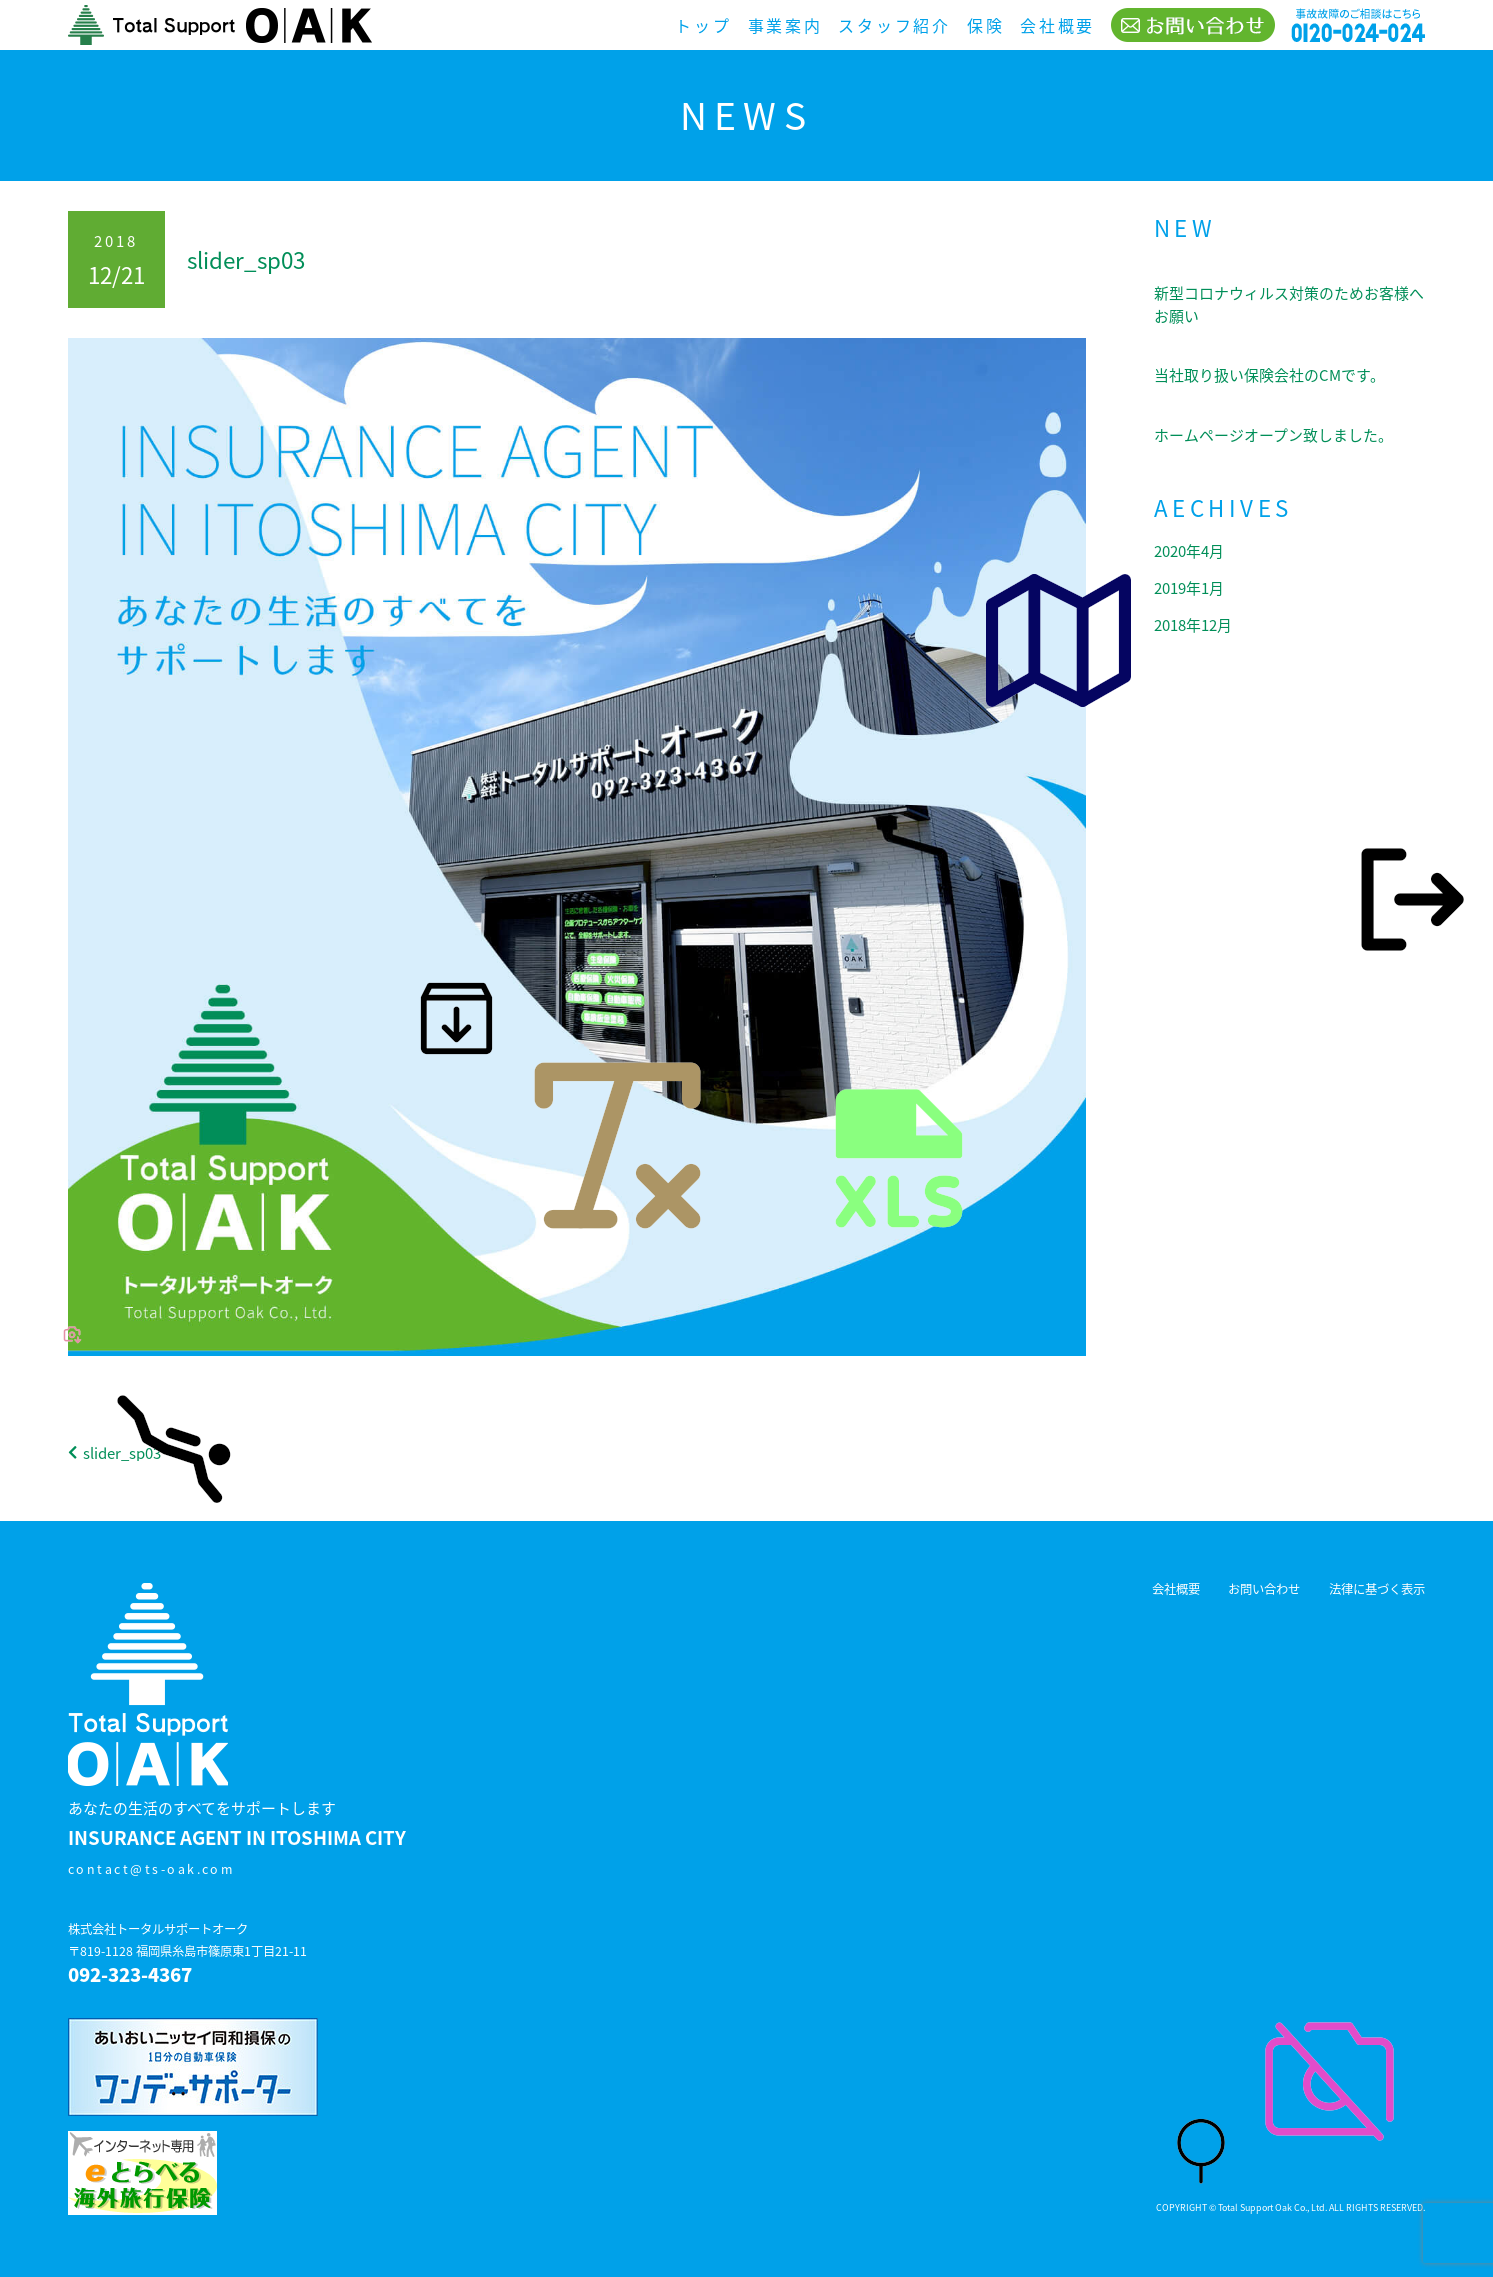  I want to click on clear text formatting, so click(617, 1145).